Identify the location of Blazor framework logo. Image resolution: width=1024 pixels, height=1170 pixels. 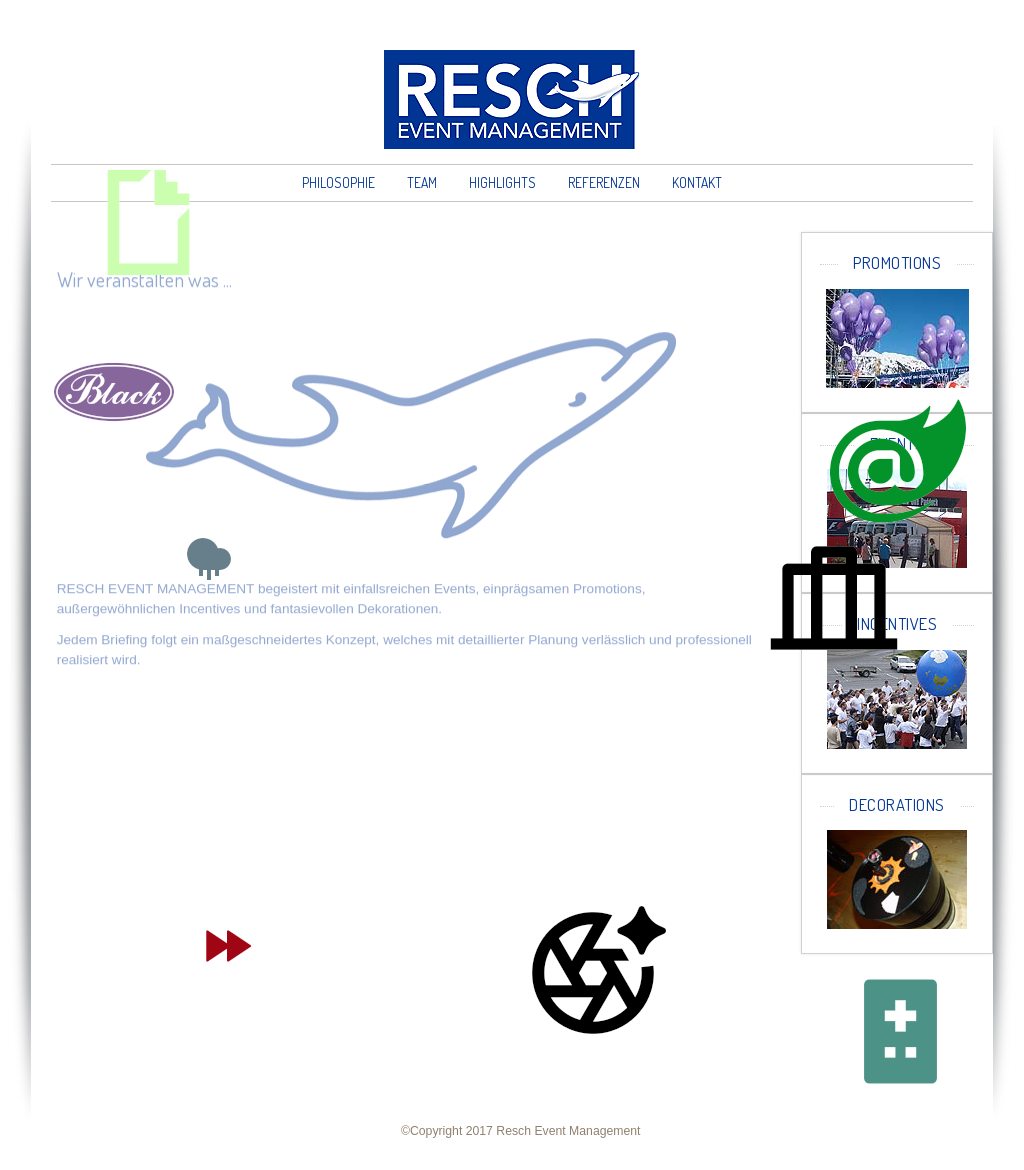
(898, 461).